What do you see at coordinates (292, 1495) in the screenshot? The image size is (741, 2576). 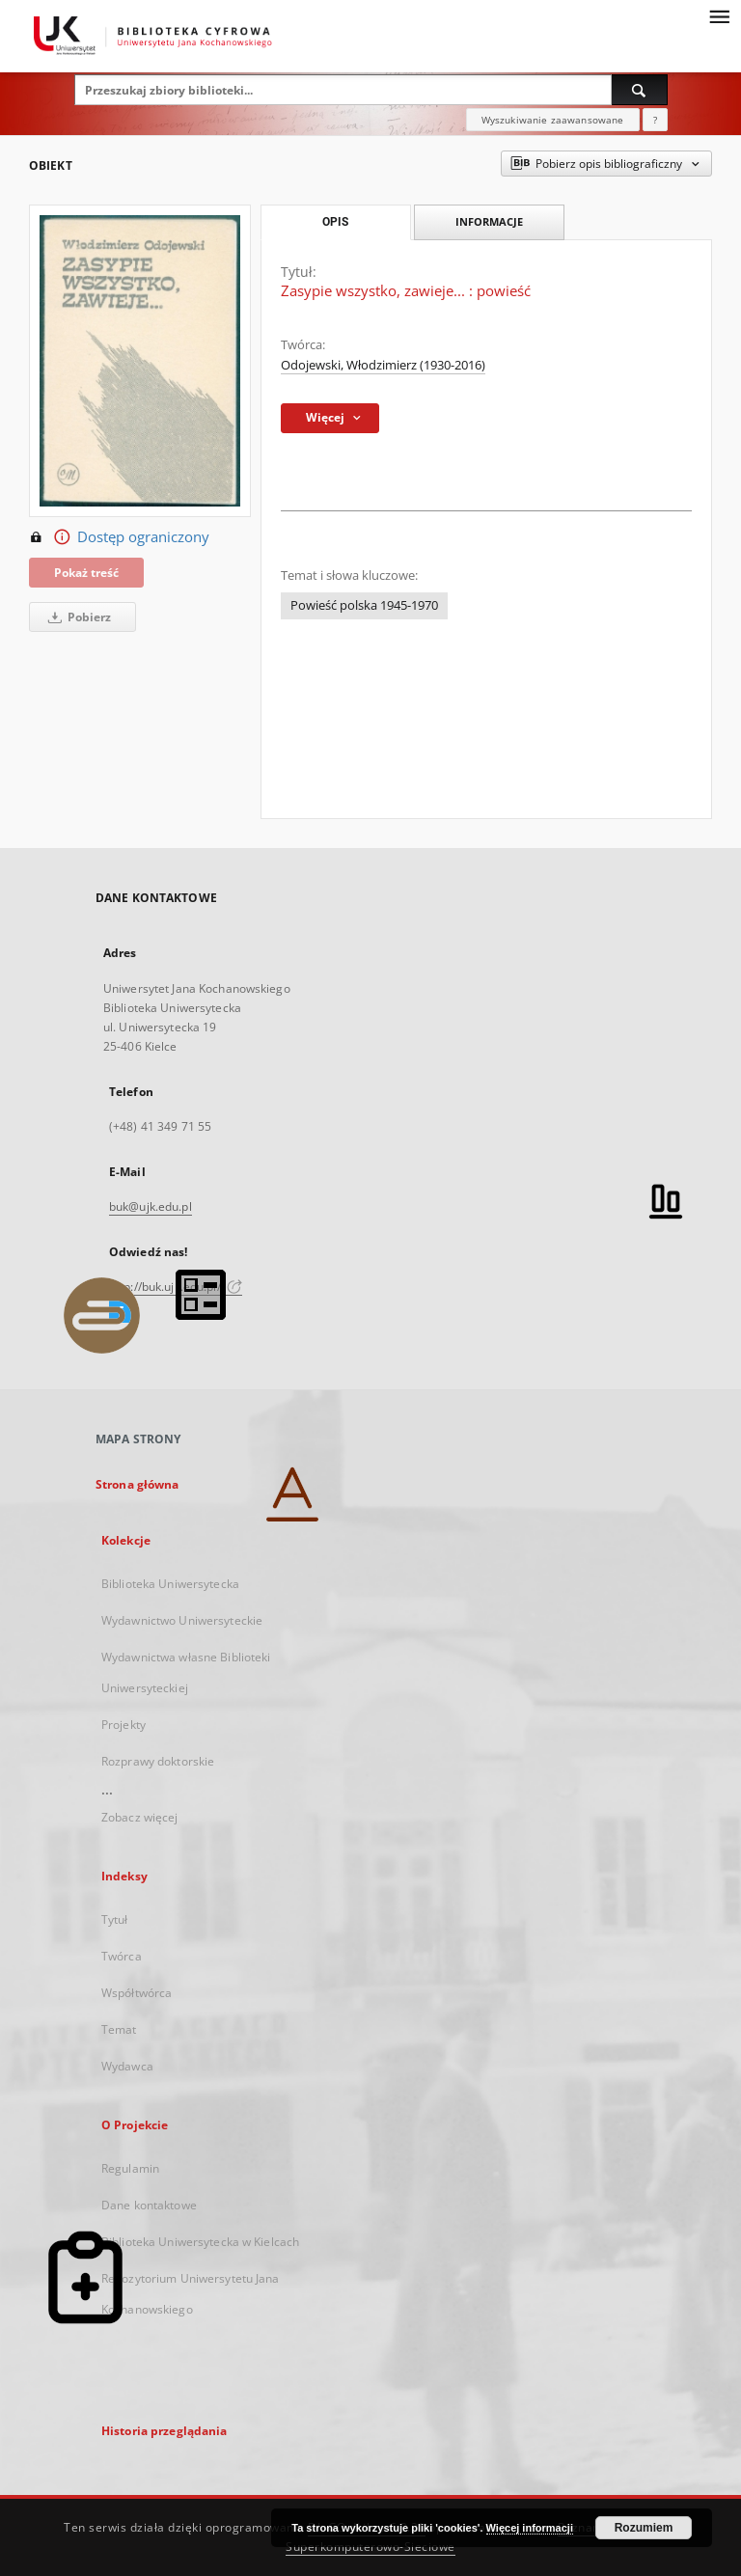 I see `apply underline formatting to text` at bounding box center [292, 1495].